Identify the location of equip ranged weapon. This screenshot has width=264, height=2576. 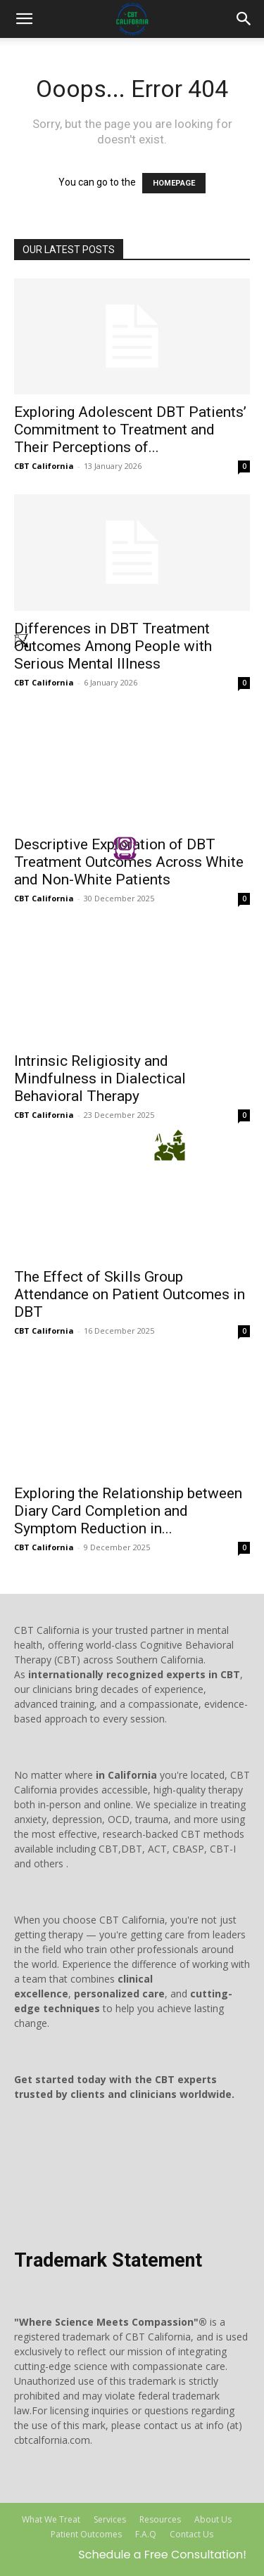
(21, 640).